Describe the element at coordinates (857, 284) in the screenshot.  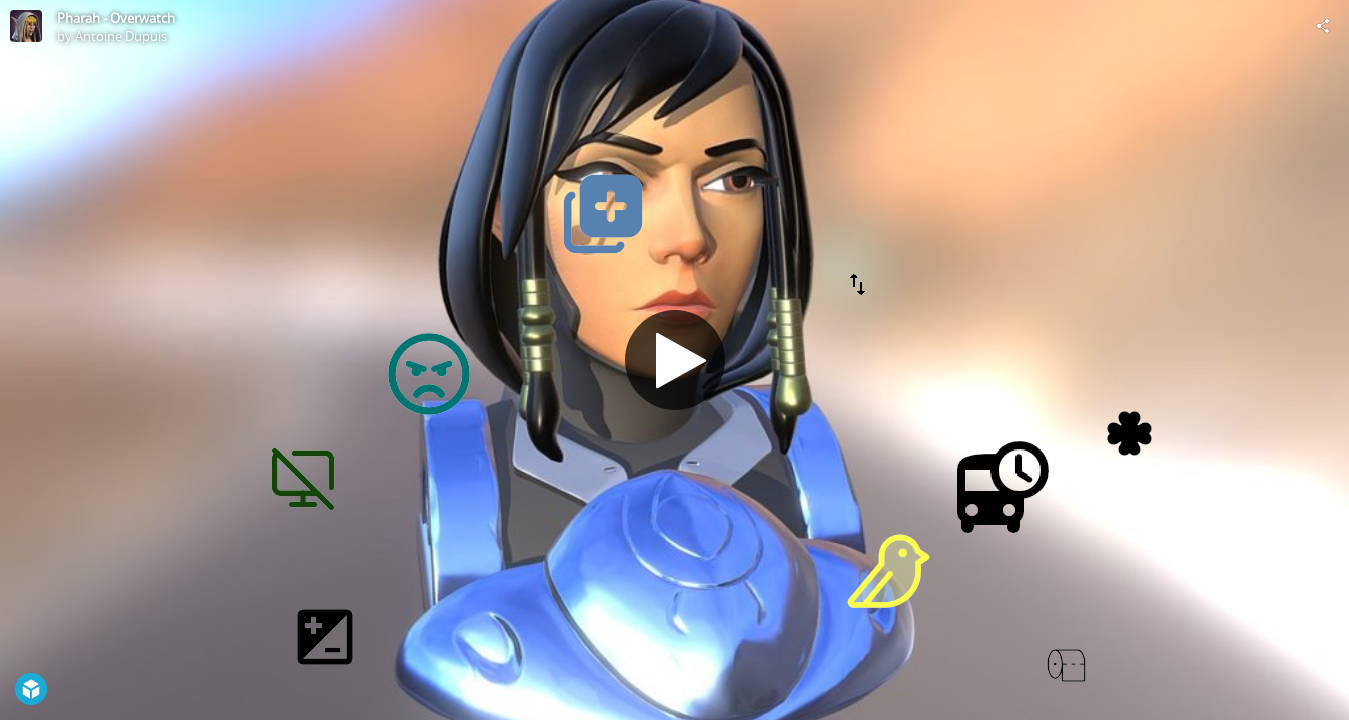
I see `import or export data` at that location.